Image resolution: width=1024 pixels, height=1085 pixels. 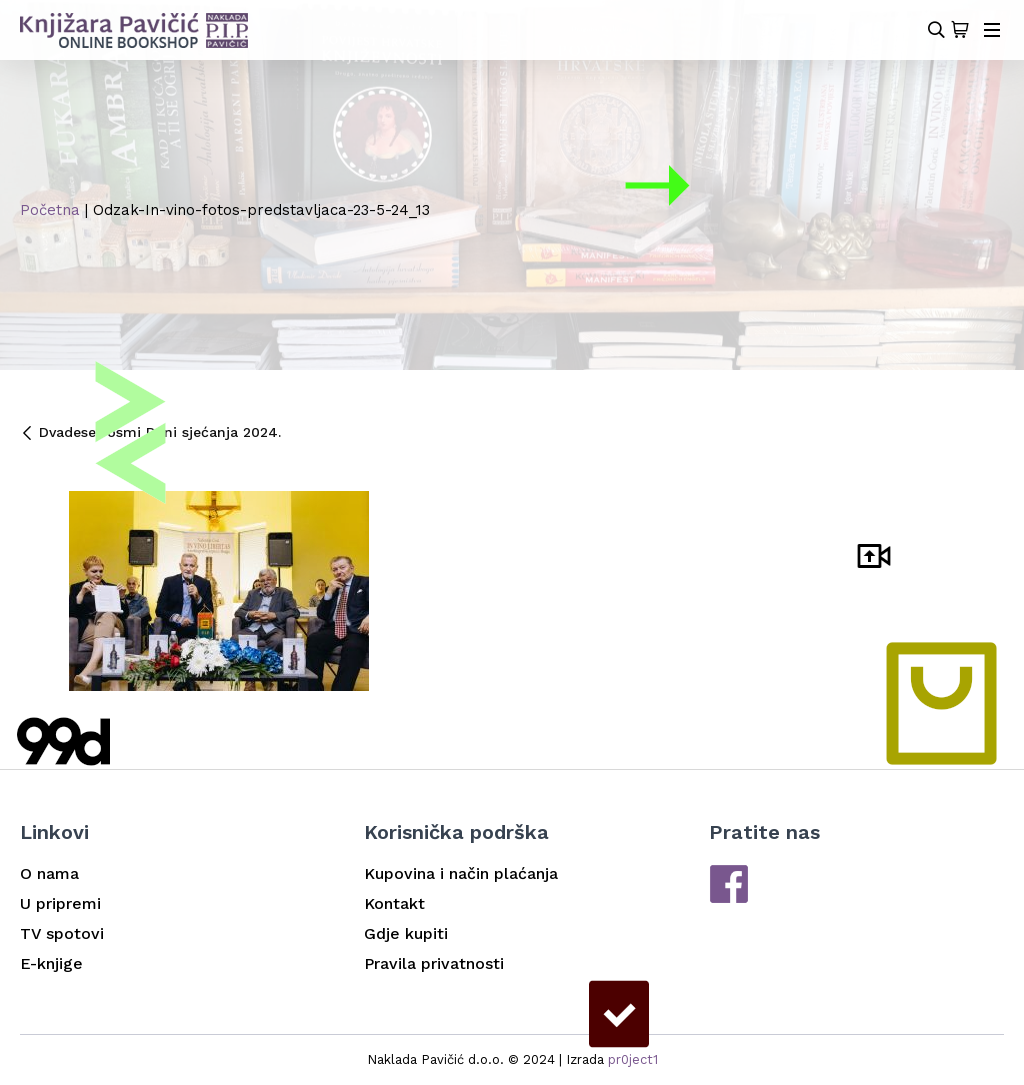 I want to click on navigate to the next step or page, so click(x=657, y=185).